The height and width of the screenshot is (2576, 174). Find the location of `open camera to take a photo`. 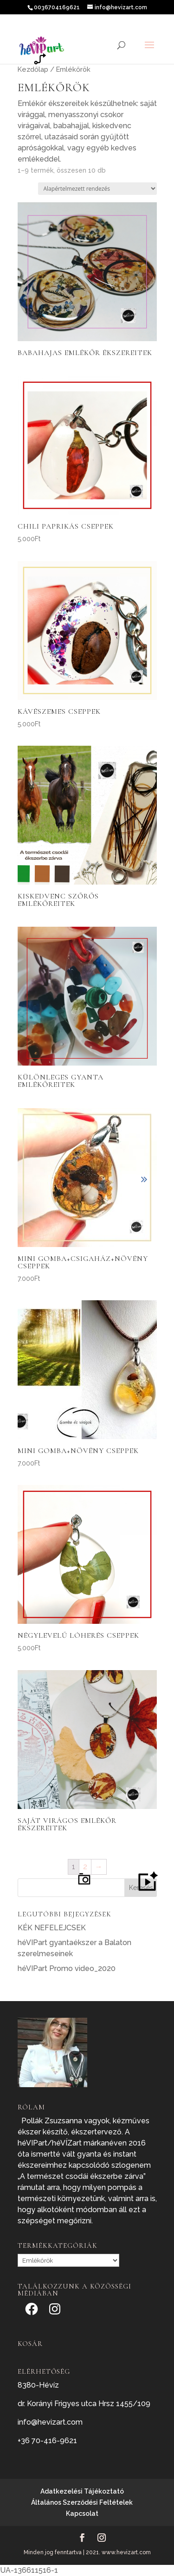

open camera to take a photo is located at coordinates (84, 1879).